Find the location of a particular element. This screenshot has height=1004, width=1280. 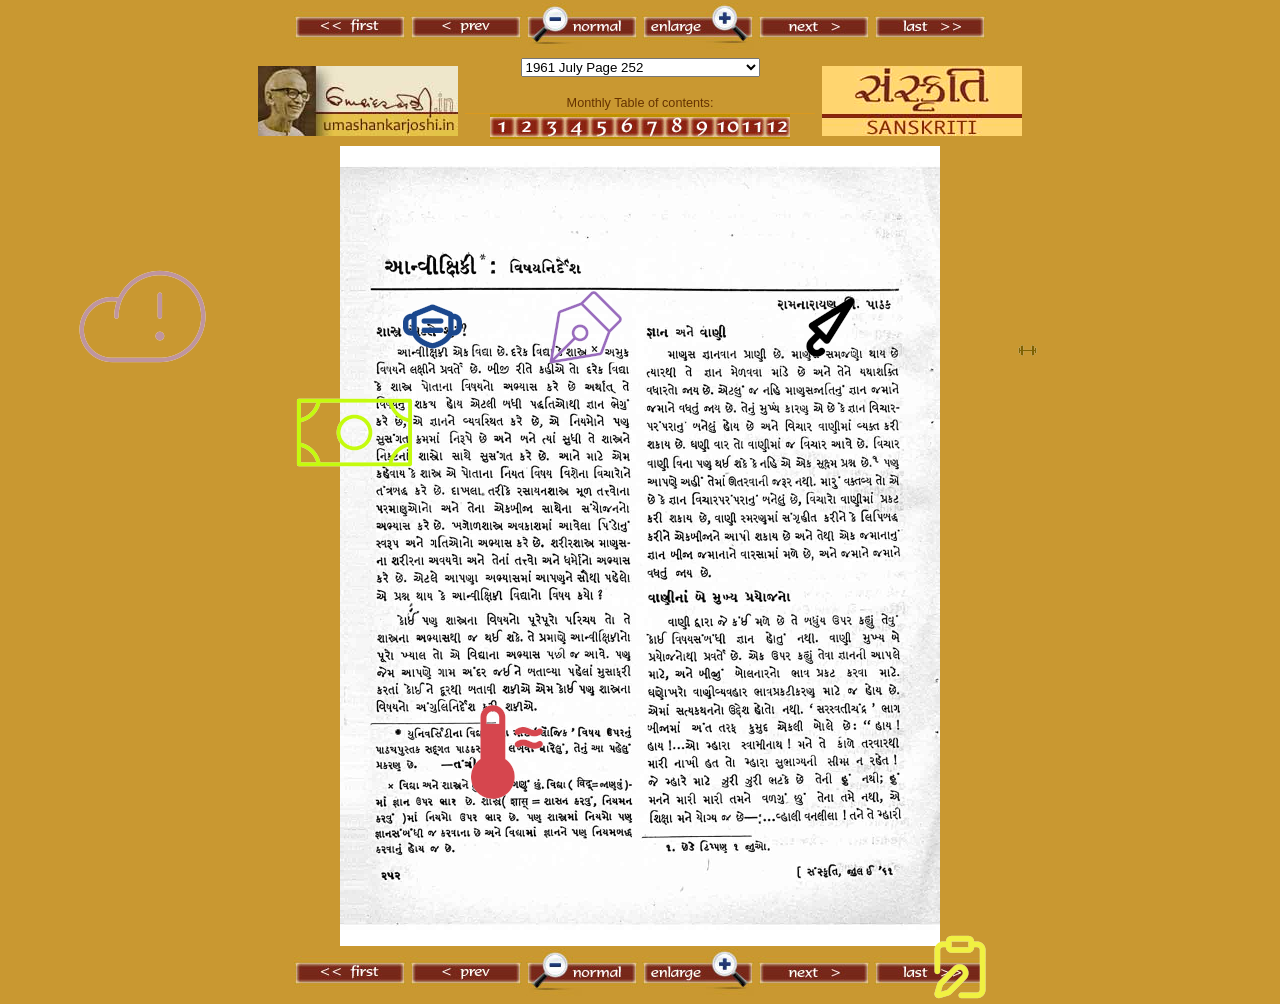

access workout or fitness features is located at coordinates (1027, 350).